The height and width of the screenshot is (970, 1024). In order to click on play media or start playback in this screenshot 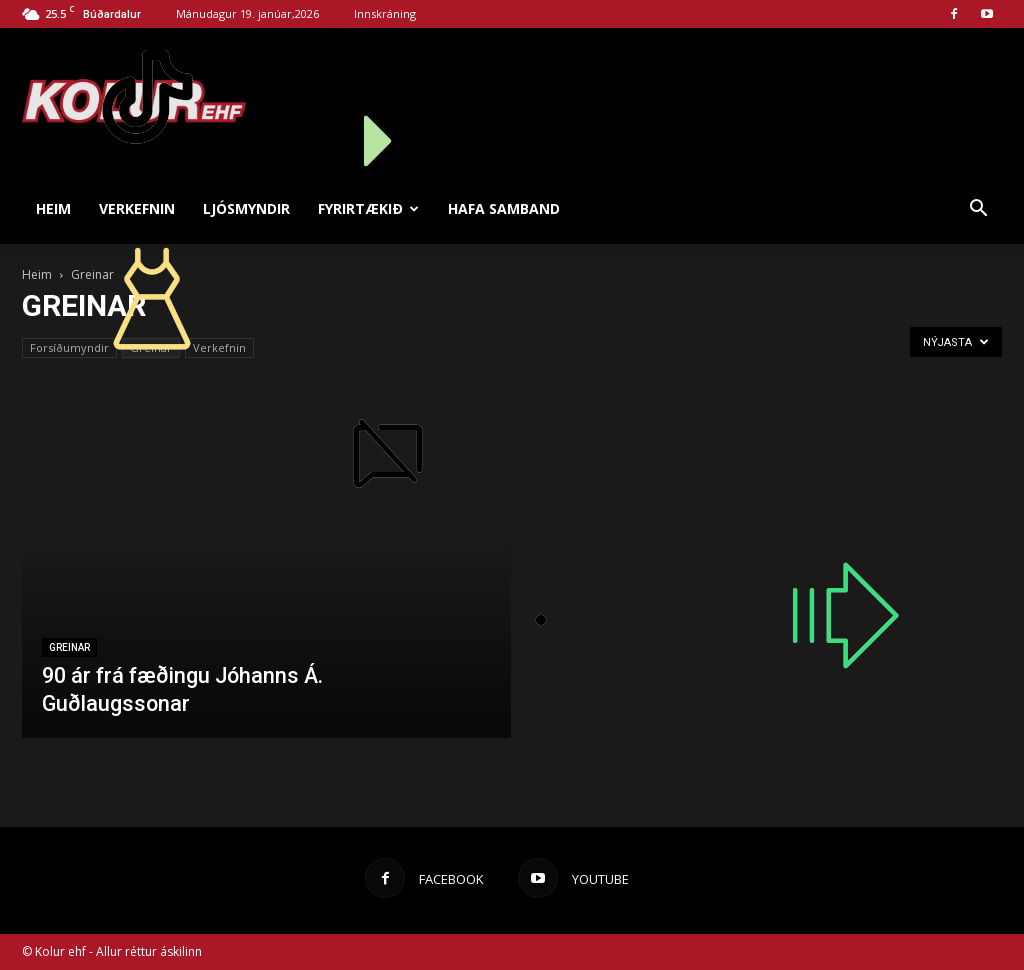, I will do `click(378, 141)`.